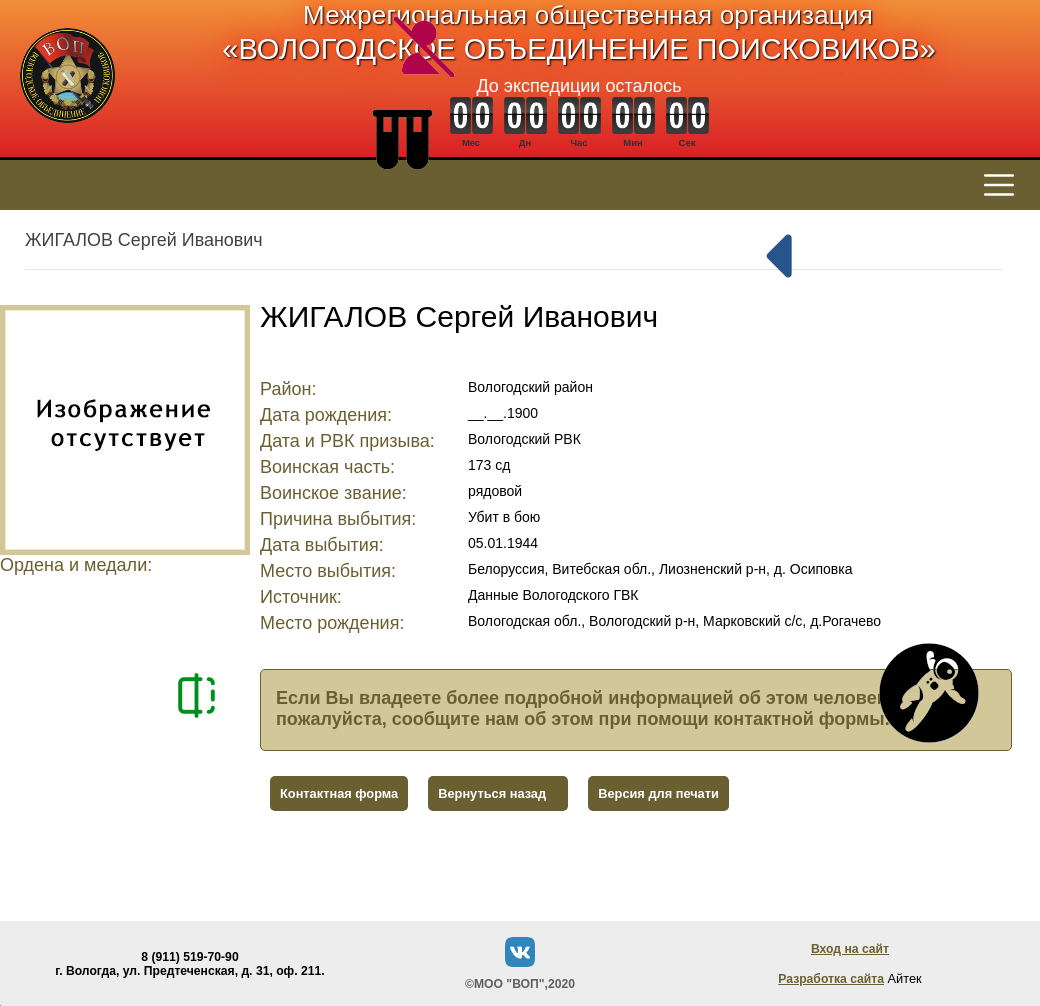 This screenshot has height=1006, width=1040. What do you see at coordinates (402, 139) in the screenshot?
I see `view lab results or test samples` at bounding box center [402, 139].